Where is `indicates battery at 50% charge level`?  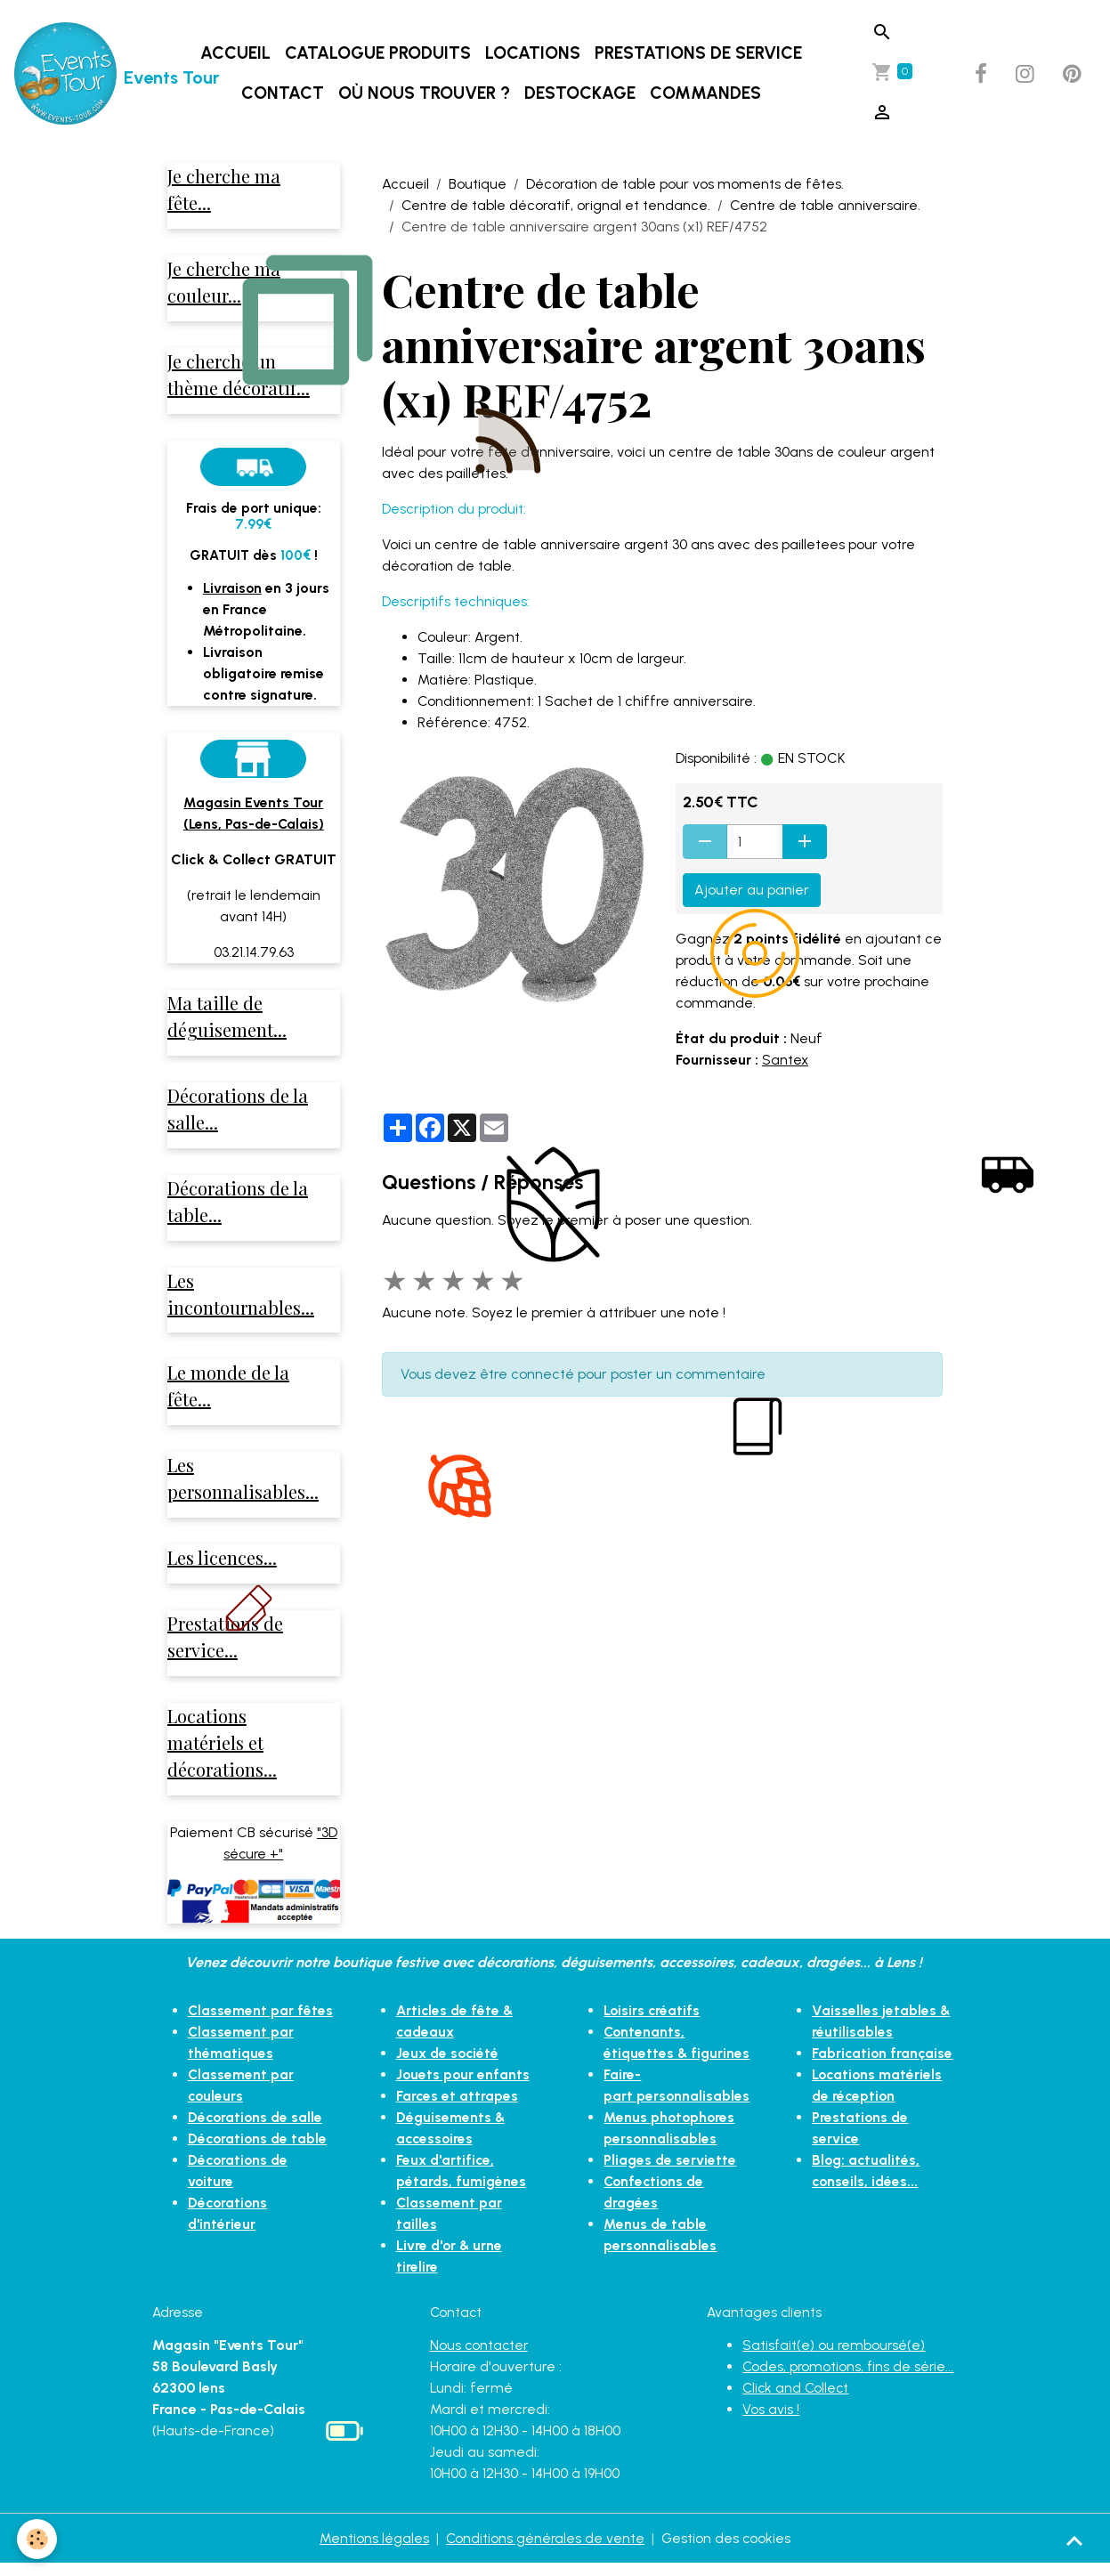 indicates battery at 50% charge level is located at coordinates (344, 2431).